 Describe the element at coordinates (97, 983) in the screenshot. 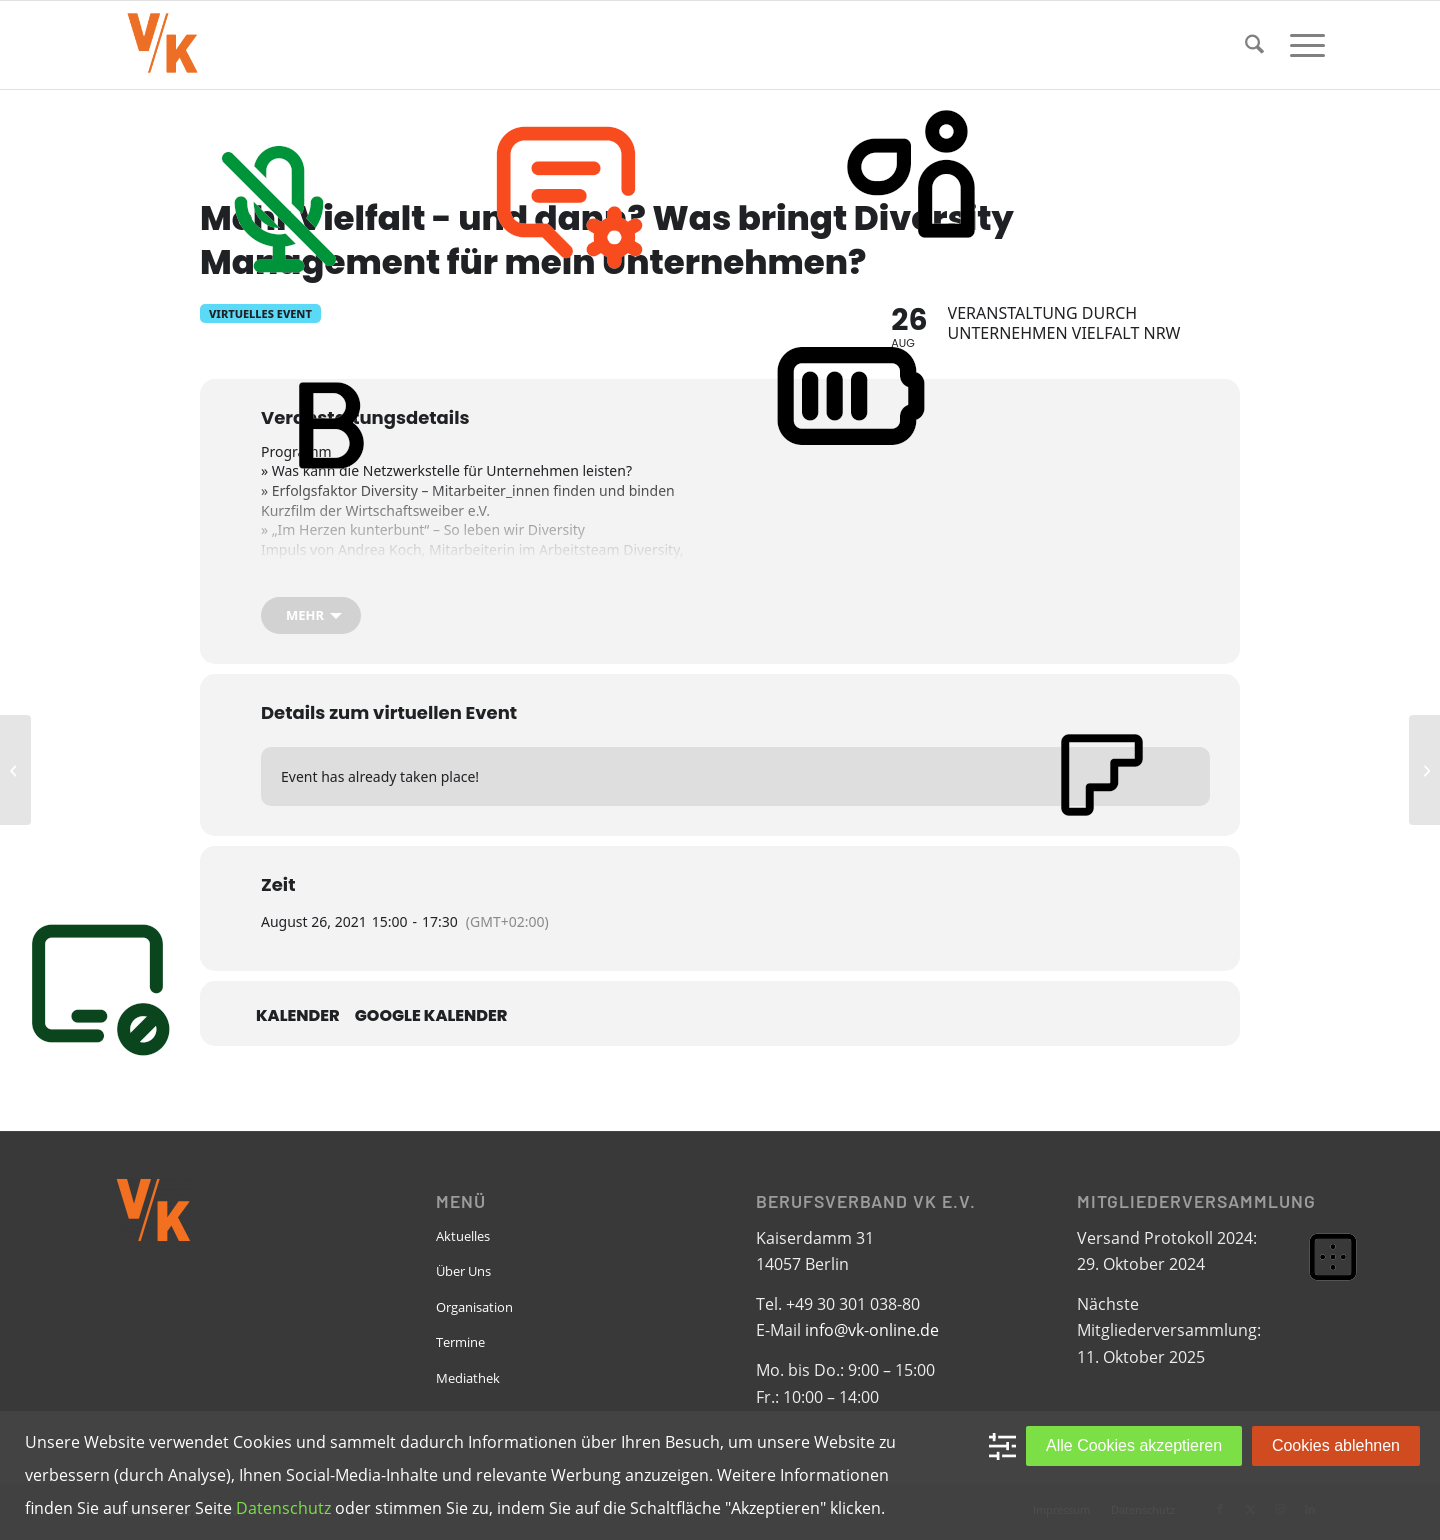

I see `disconnect or remove iPad from horizontal display` at that location.